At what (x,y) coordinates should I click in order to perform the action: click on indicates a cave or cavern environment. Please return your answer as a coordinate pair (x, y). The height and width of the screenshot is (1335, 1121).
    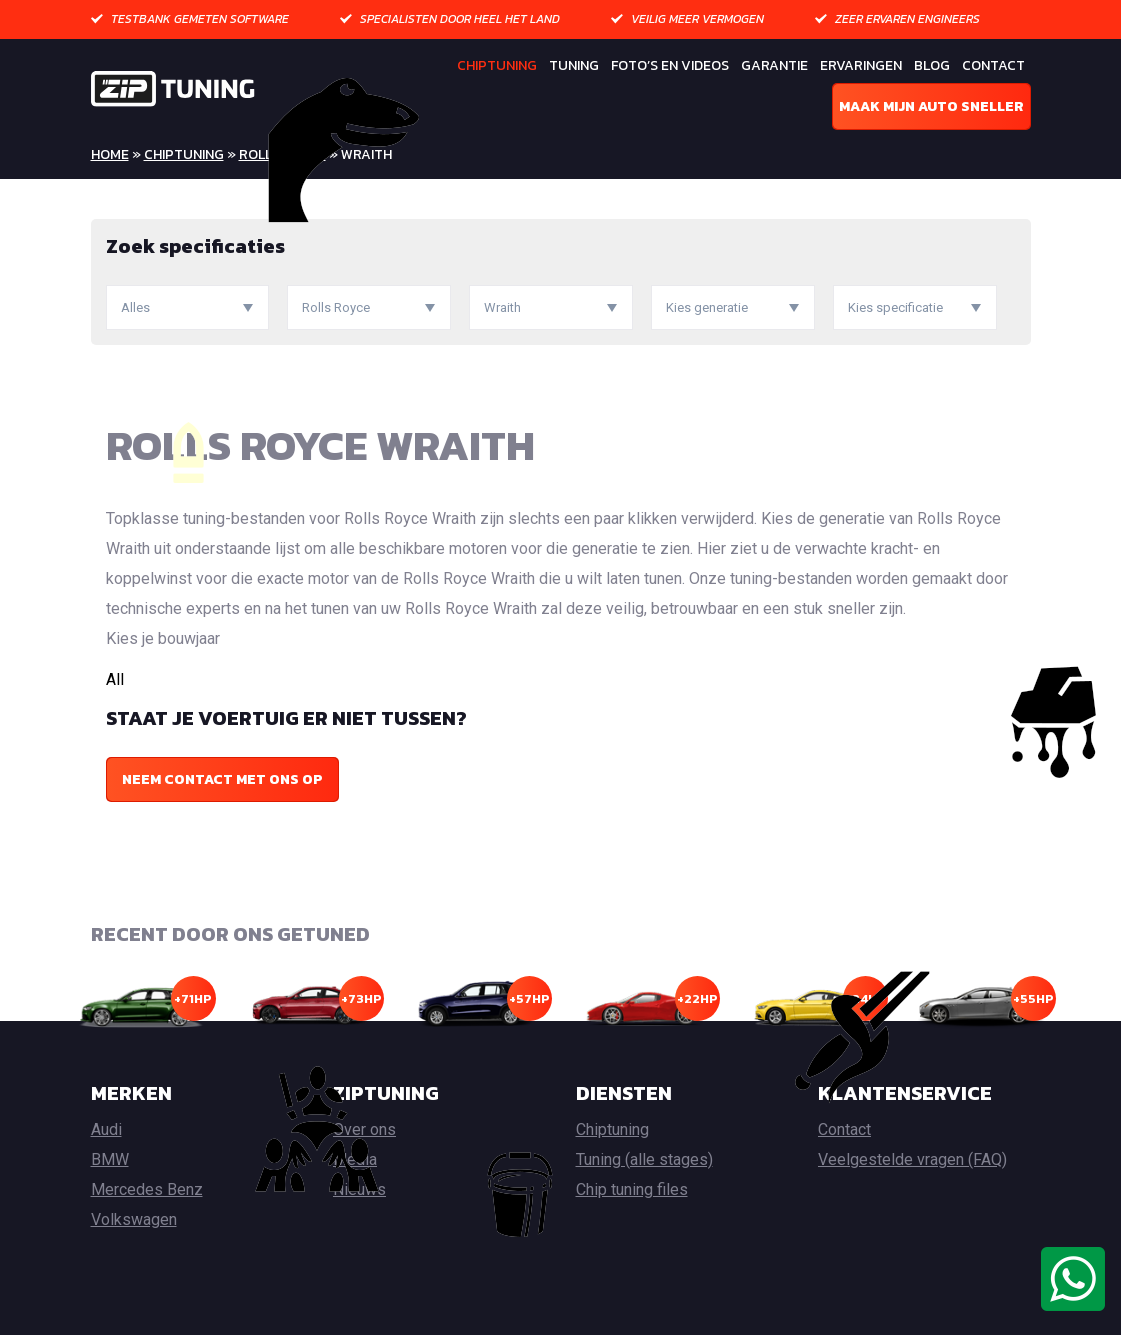
    Looking at the image, I should click on (1057, 722).